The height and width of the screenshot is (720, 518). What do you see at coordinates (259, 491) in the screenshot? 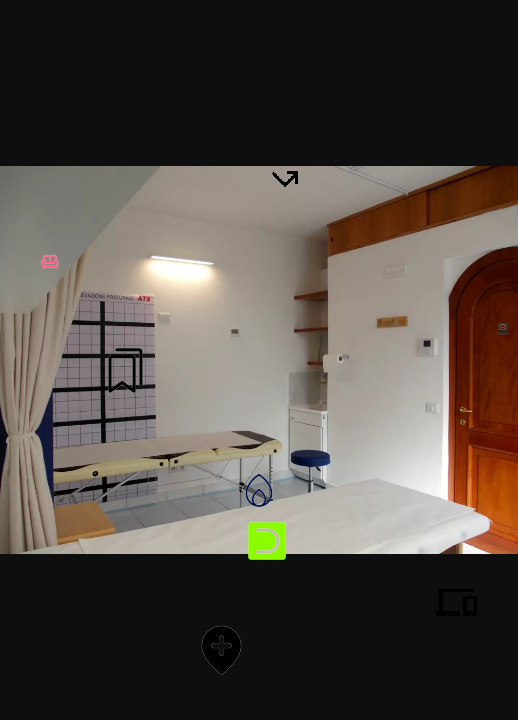
I see `indicates trending or popular content` at bounding box center [259, 491].